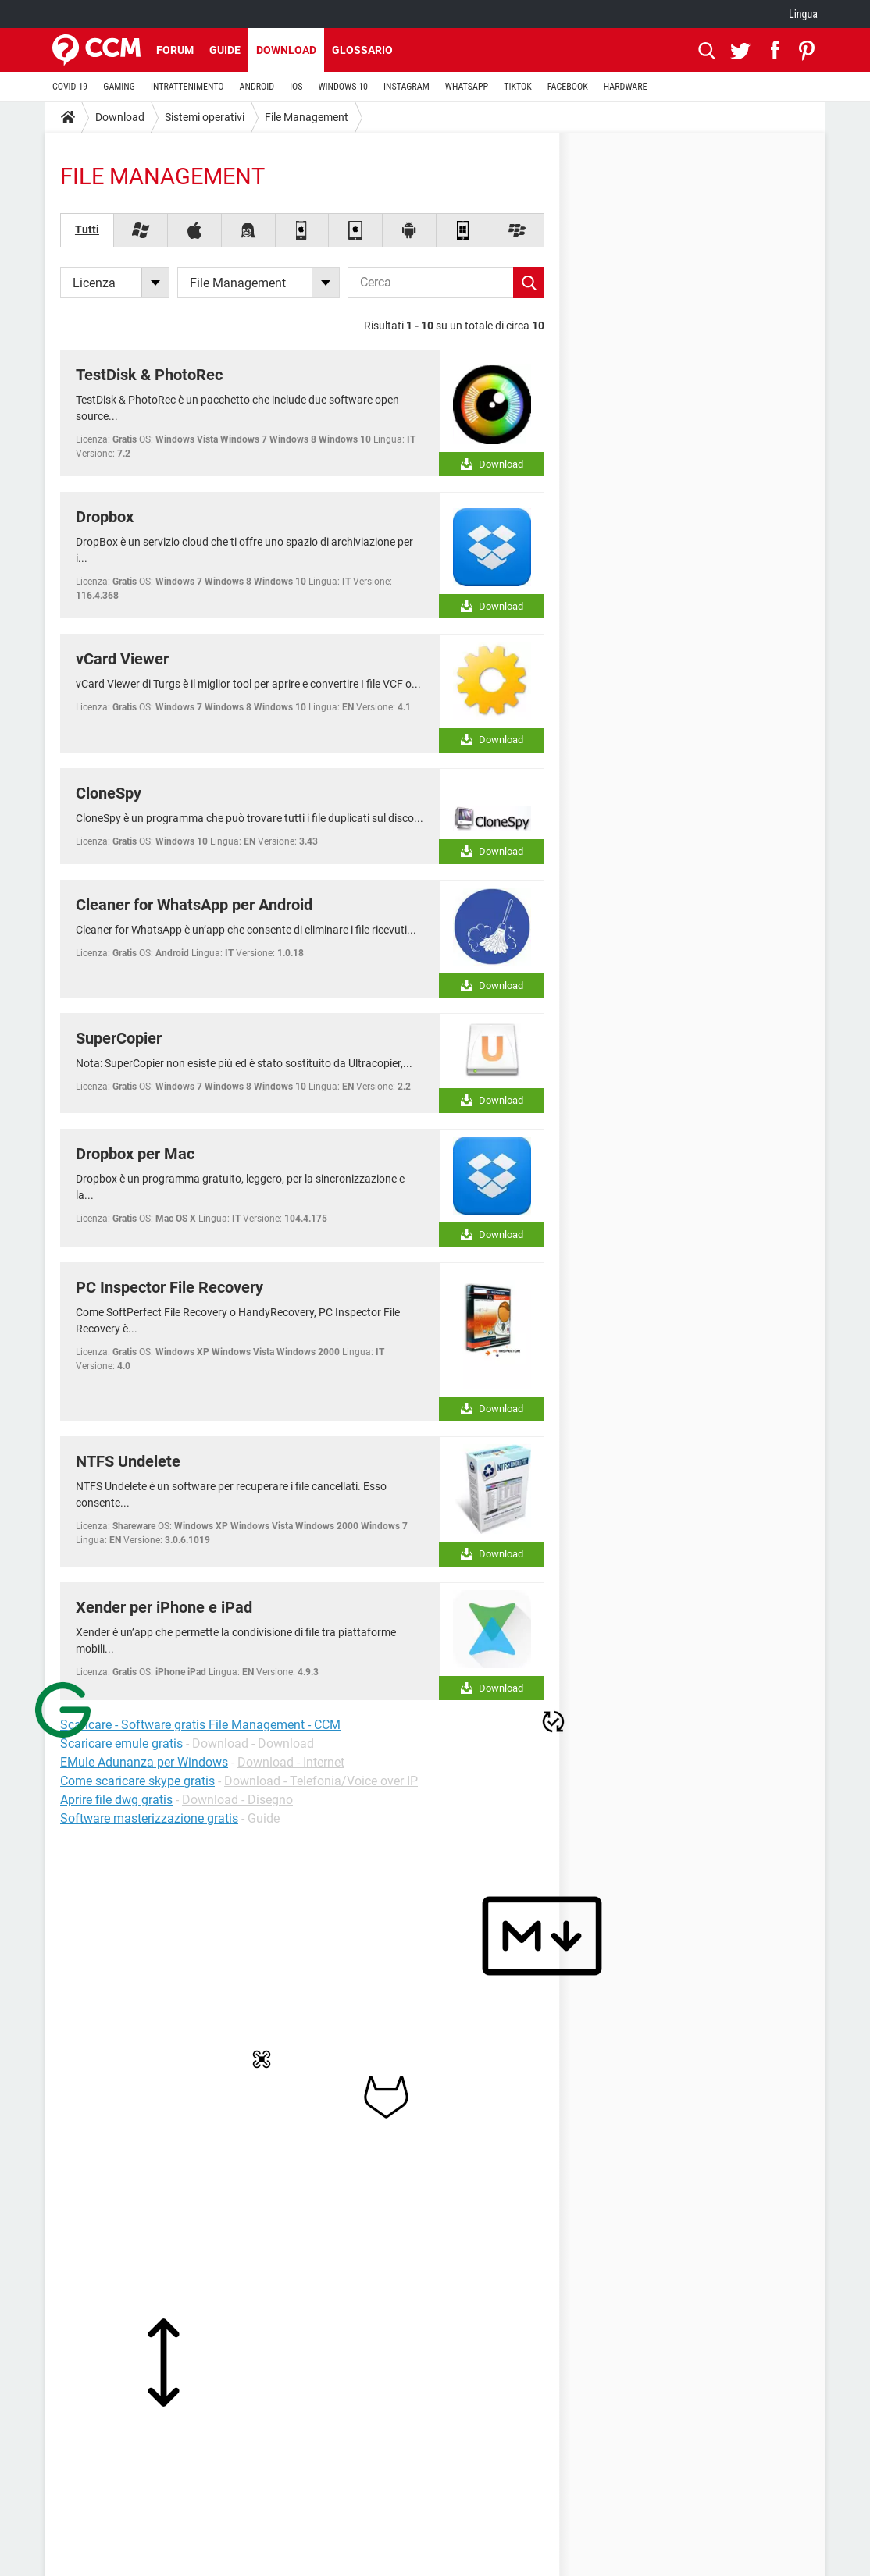 This screenshot has height=2576, width=870. What do you see at coordinates (386, 2096) in the screenshot?
I see `open gitlab repository` at bounding box center [386, 2096].